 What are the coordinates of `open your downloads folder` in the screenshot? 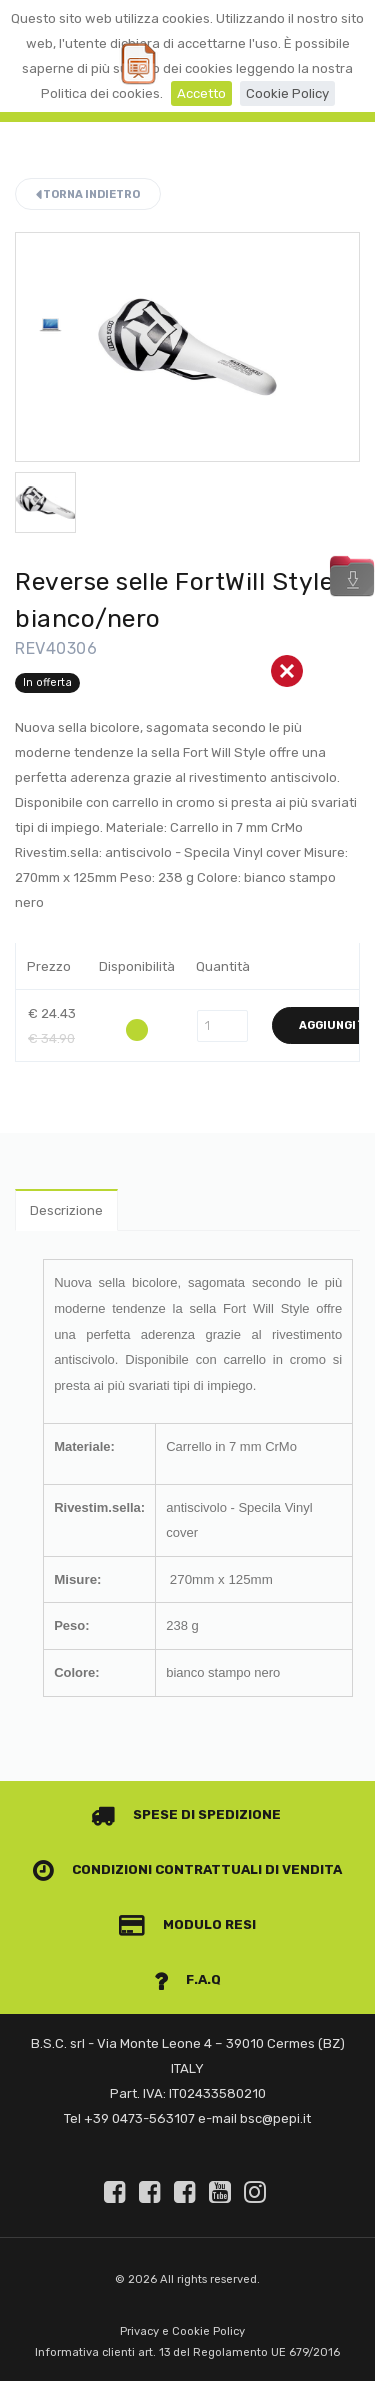 It's located at (352, 576).